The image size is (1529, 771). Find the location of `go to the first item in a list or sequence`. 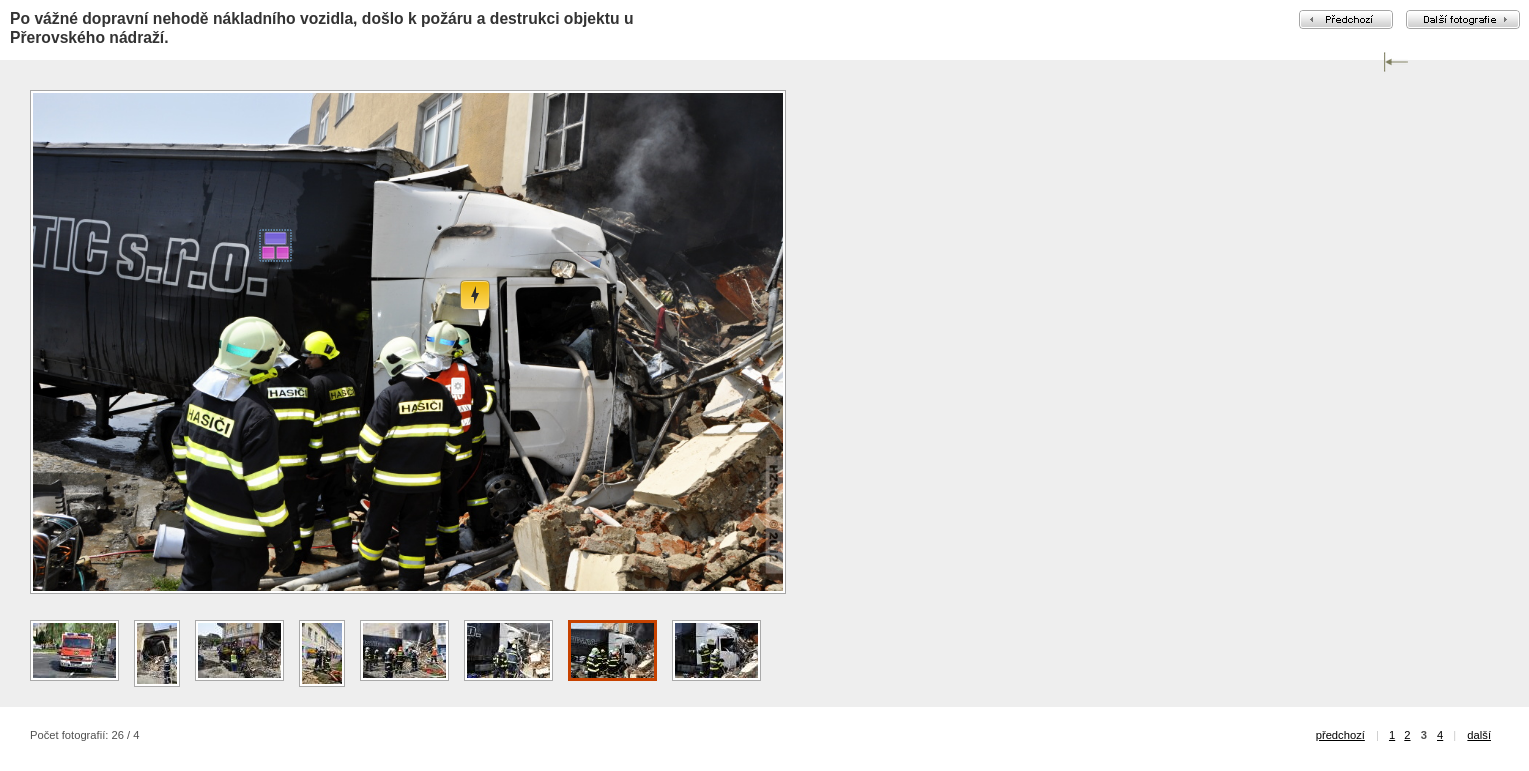

go to the first item in a list or sequence is located at coordinates (1396, 62).